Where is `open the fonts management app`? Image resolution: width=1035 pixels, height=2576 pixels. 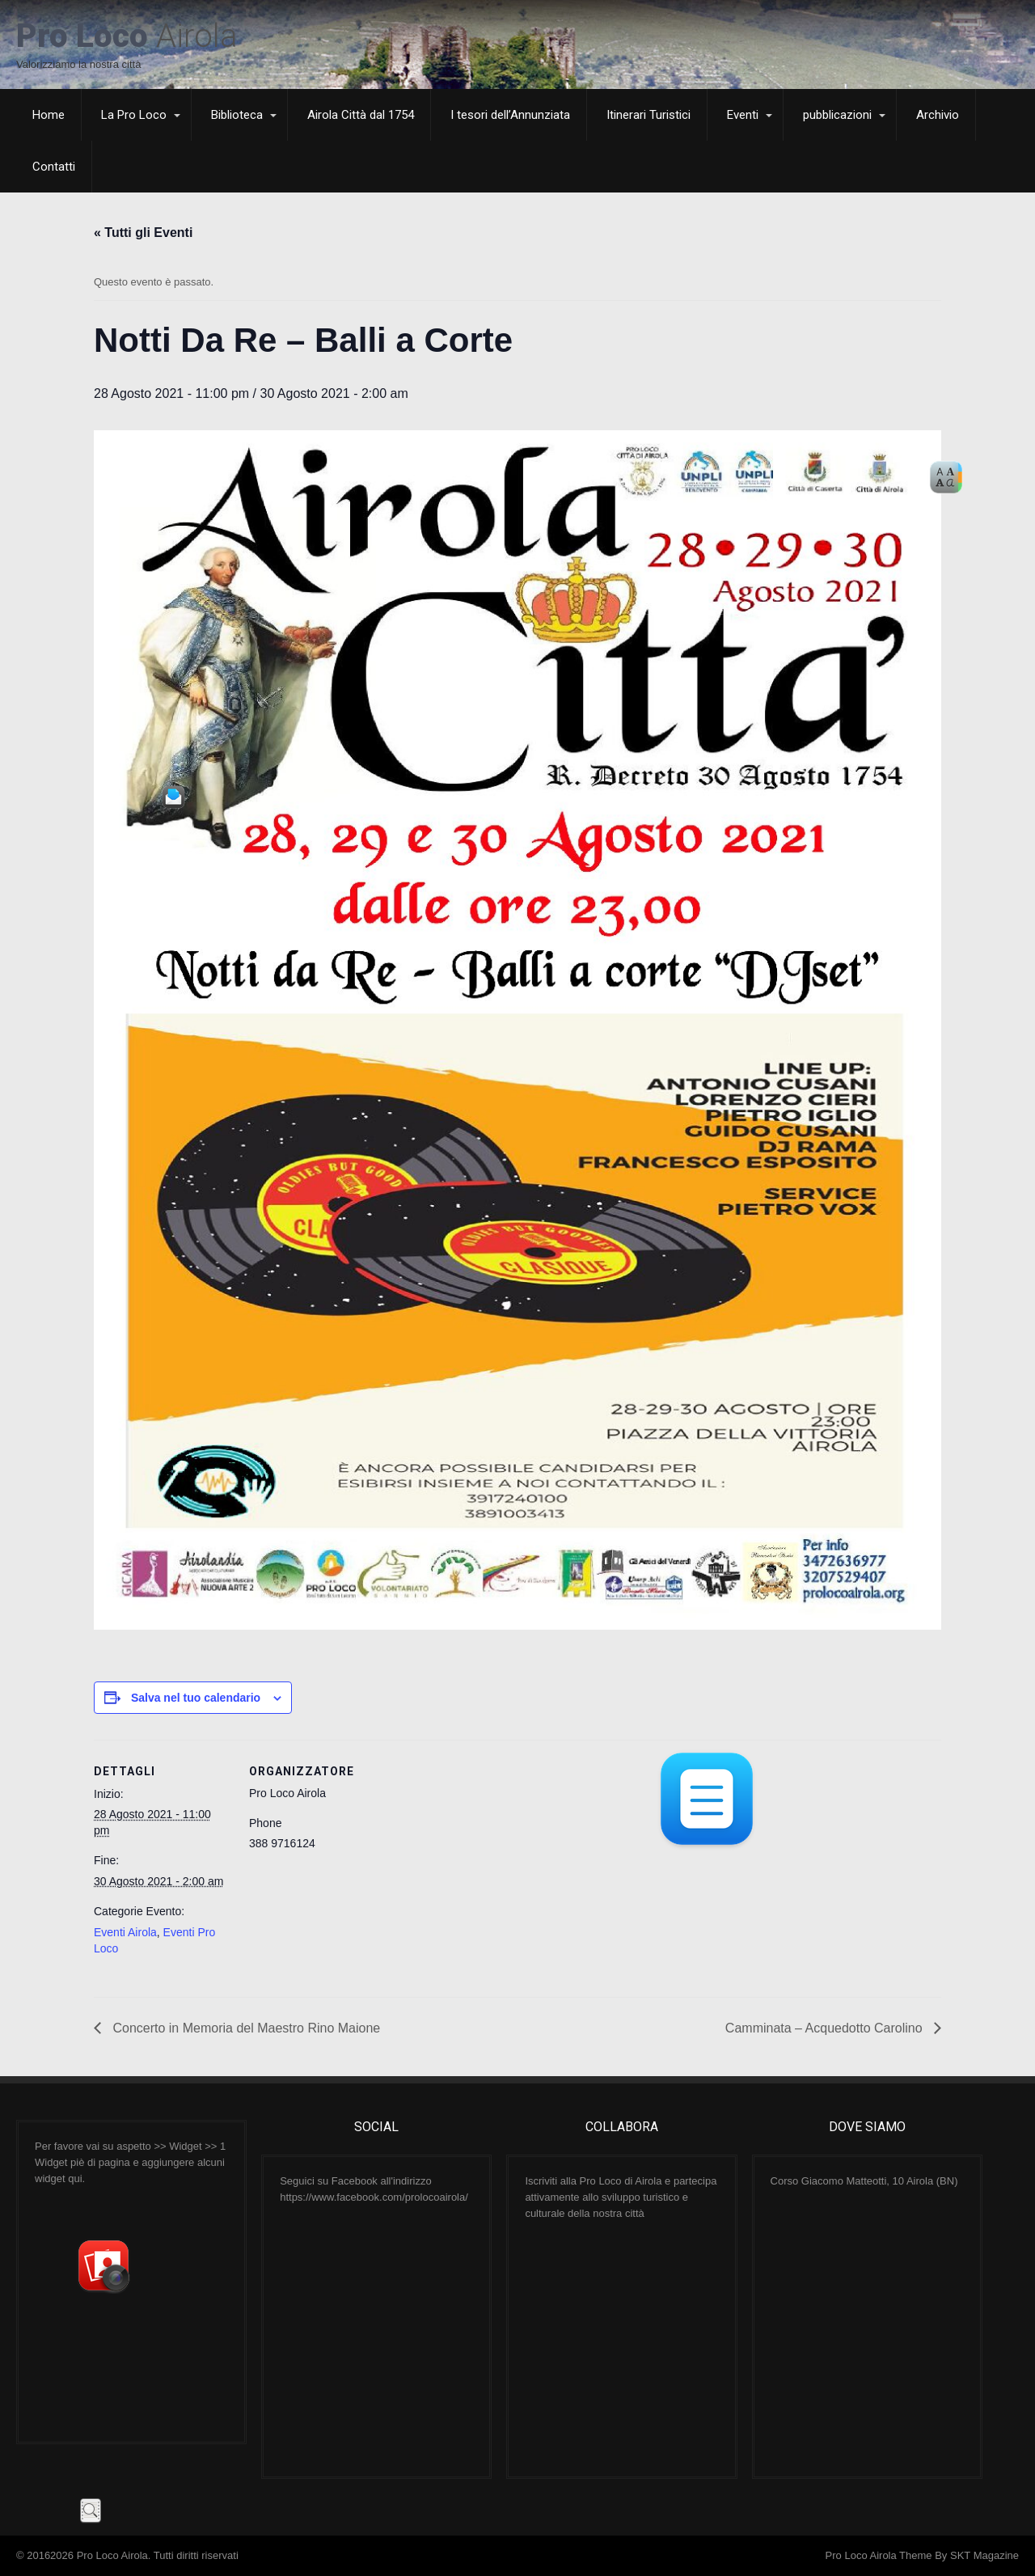
open the fonts management app is located at coordinates (946, 477).